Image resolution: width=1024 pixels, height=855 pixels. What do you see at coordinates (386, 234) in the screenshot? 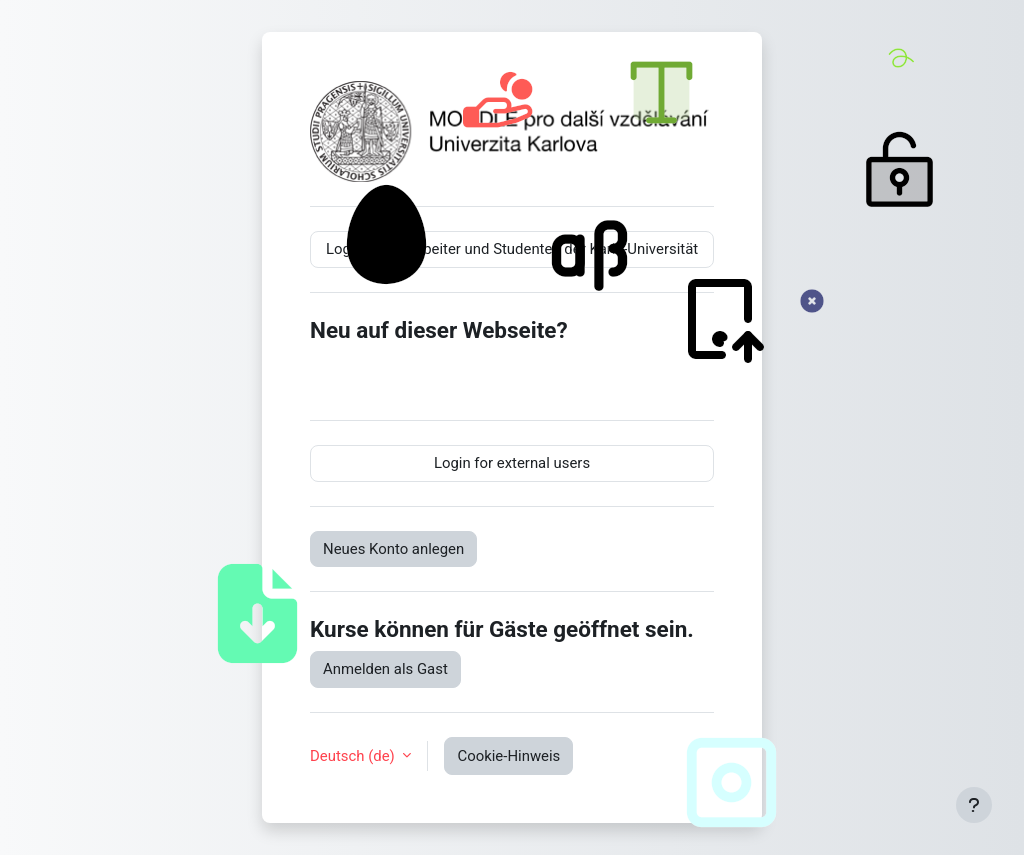
I see `indicates egg or egg-containing ingredient` at bounding box center [386, 234].